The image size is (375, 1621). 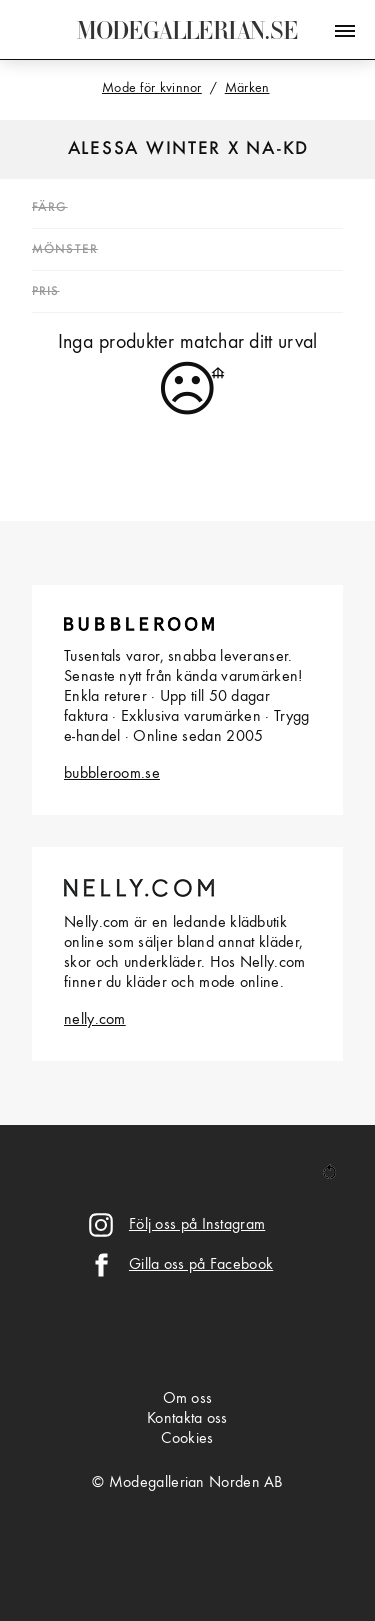 What do you see at coordinates (329, 1172) in the screenshot?
I see `rotate image counterclockwise` at bounding box center [329, 1172].